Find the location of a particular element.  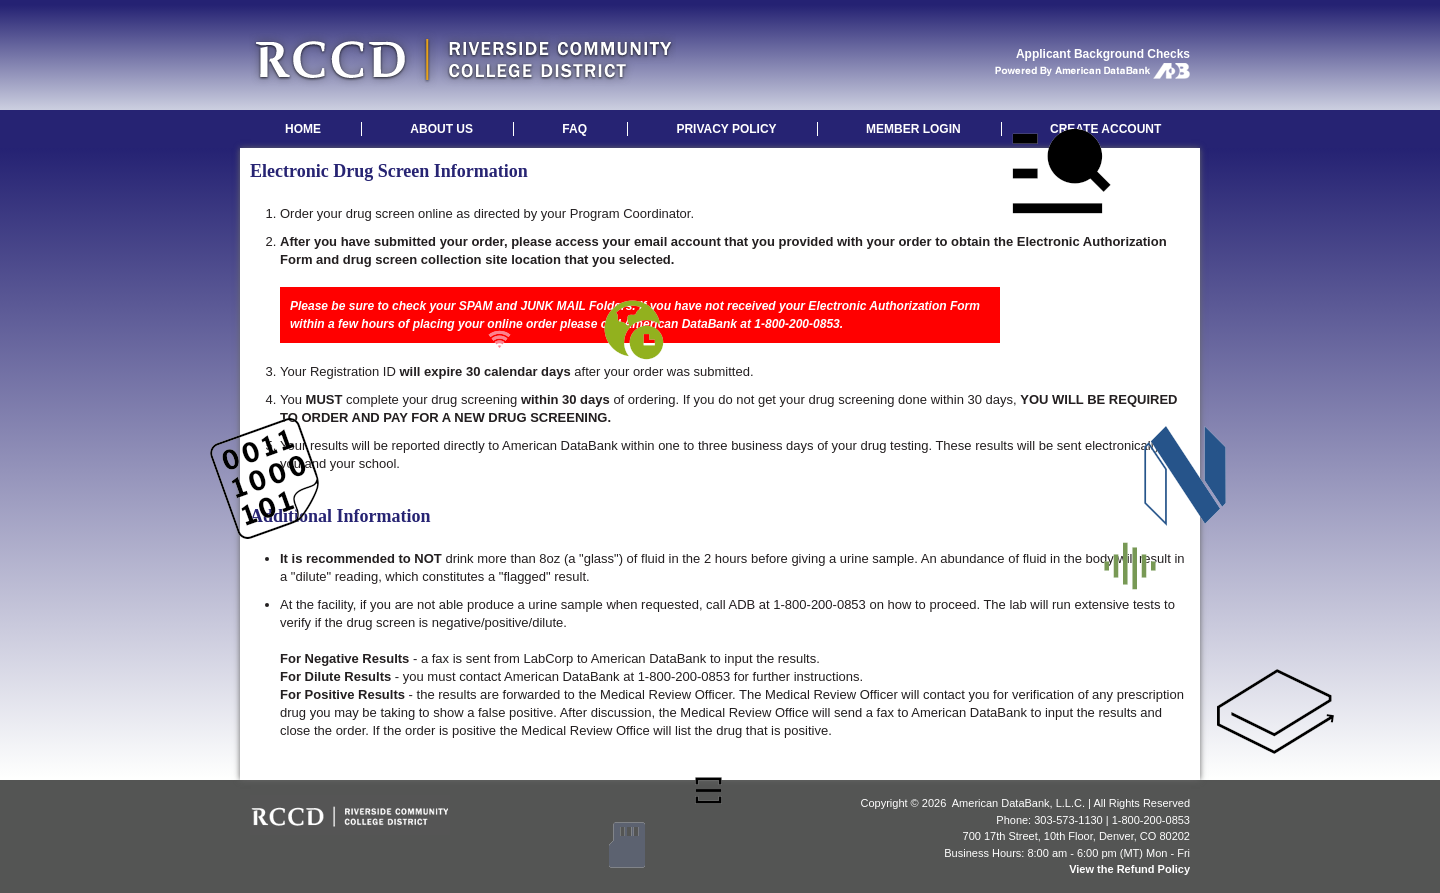

search within menu options is located at coordinates (1057, 173).